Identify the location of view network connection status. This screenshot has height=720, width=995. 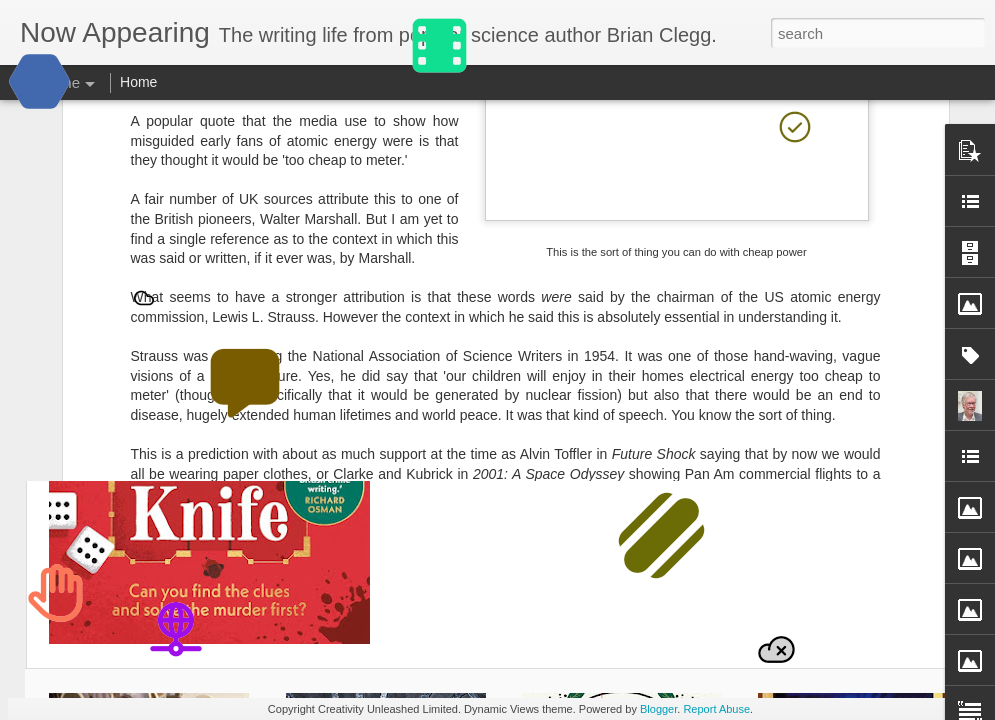
(176, 628).